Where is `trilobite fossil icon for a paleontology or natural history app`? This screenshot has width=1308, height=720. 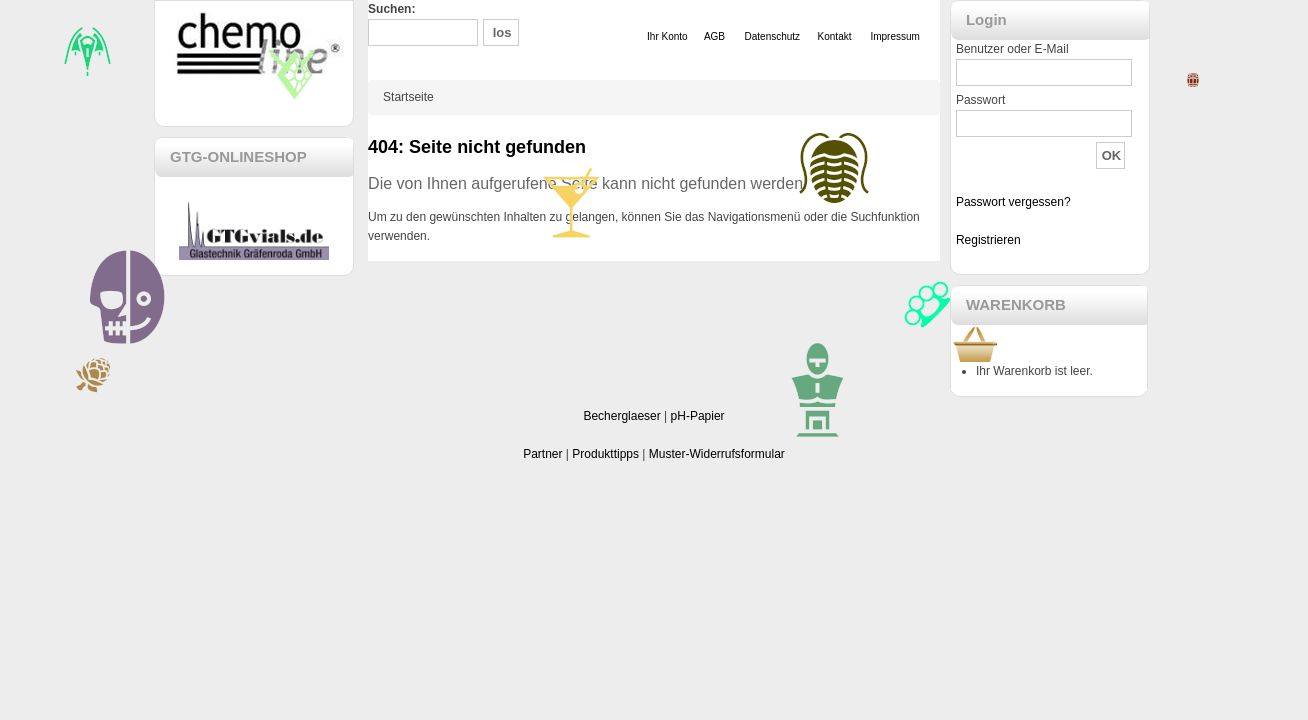
trilobite fossil icon for a paleontology or natural history app is located at coordinates (834, 168).